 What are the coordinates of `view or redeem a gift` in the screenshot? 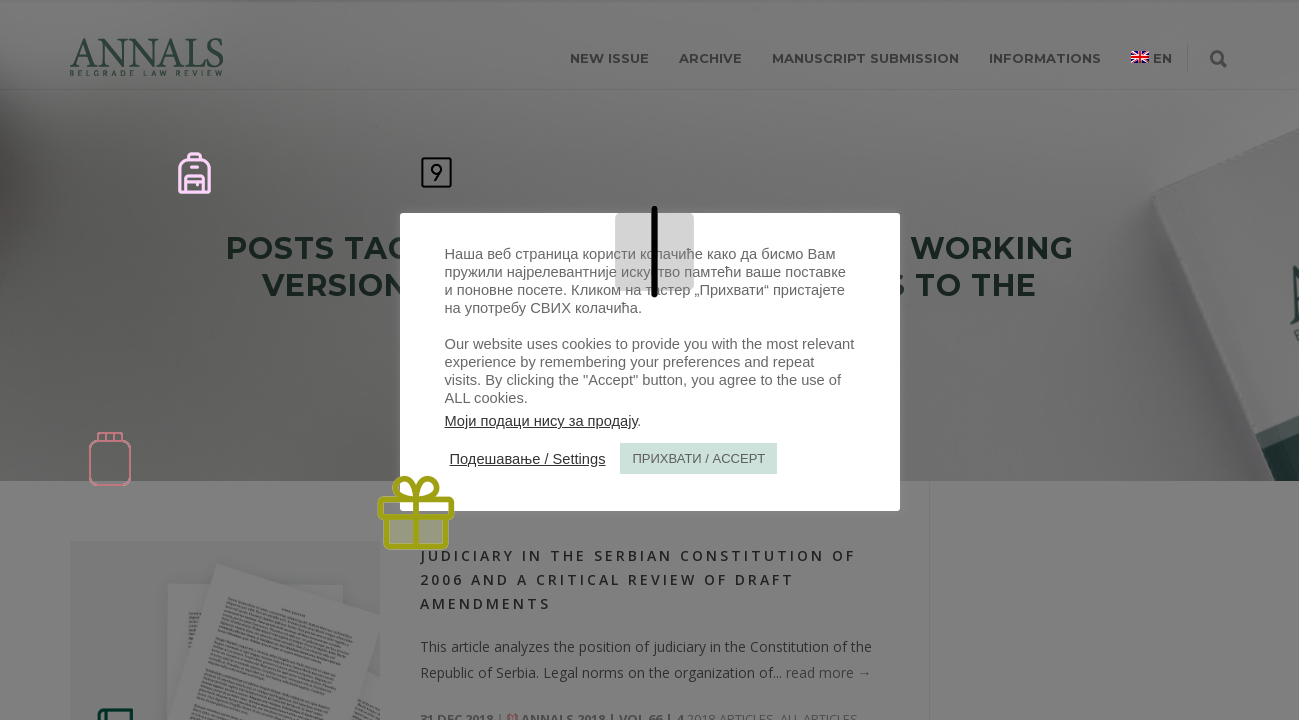 It's located at (416, 517).